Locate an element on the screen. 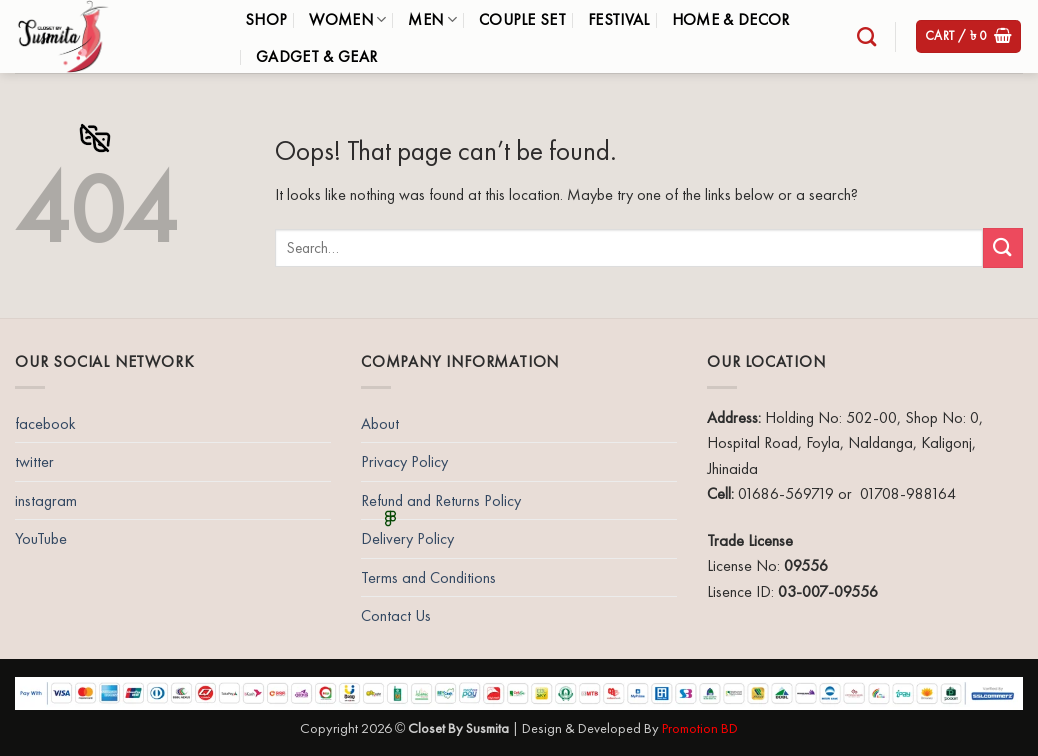 Image resolution: width=1038 pixels, height=756 pixels. open figma design file is located at coordinates (390, 518).